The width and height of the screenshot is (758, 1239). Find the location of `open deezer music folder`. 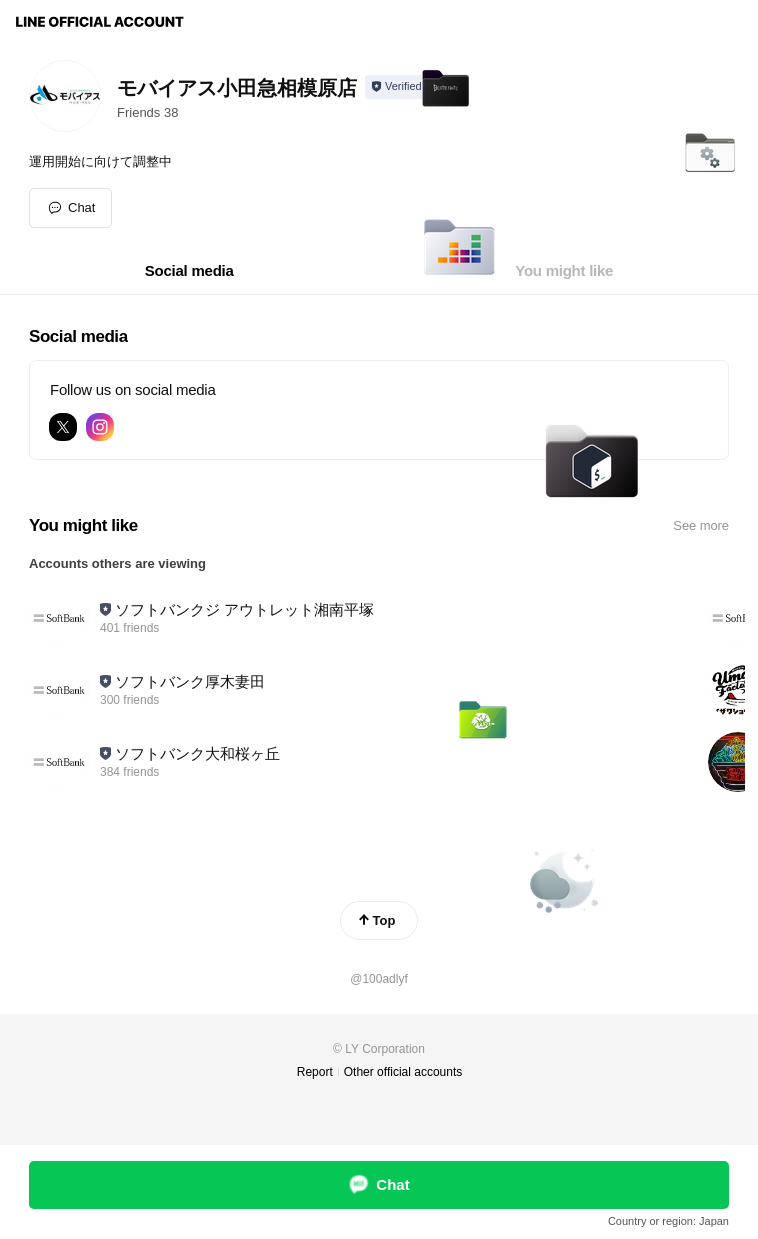

open deezer music folder is located at coordinates (459, 249).